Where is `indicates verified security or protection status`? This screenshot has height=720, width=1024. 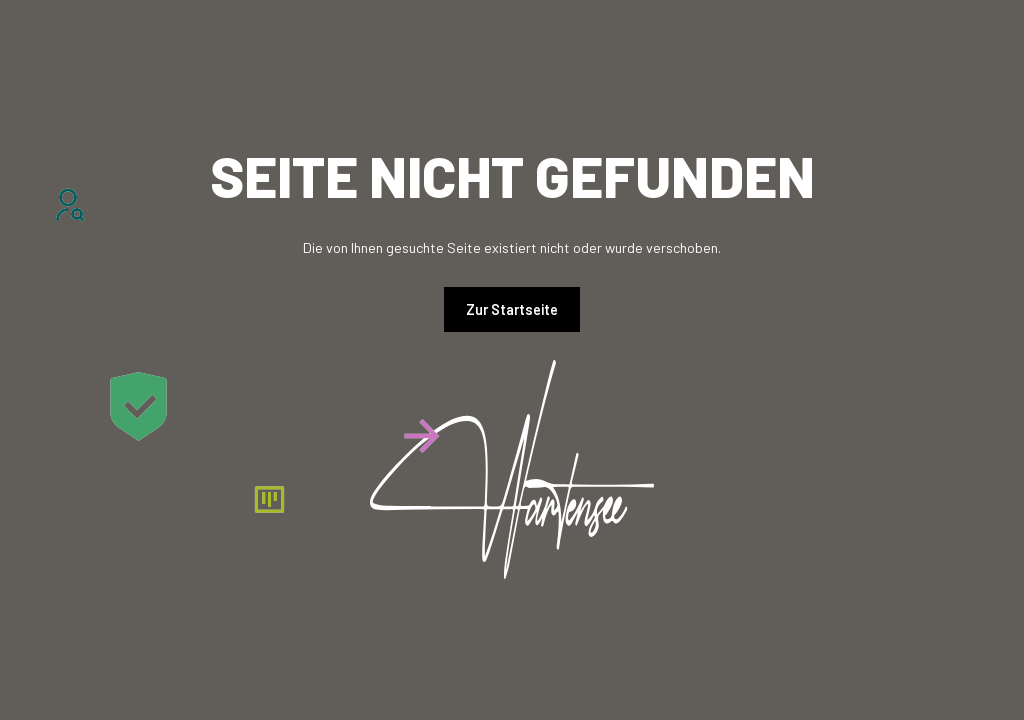
indicates verified security or protection status is located at coordinates (138, 406).